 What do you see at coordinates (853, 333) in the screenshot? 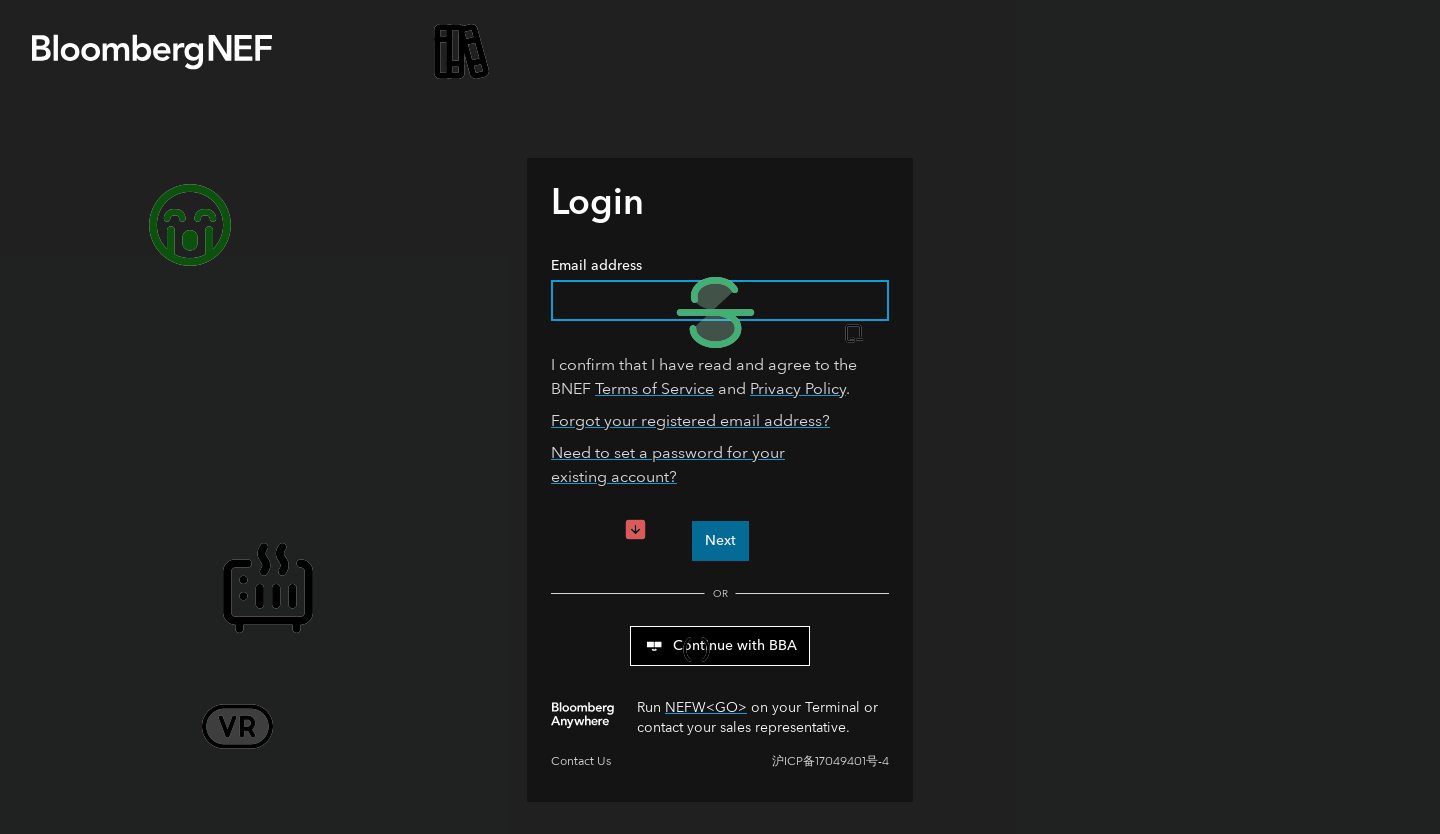
I see `remove an iPad from connected devices` at bounding box center [853, 333].